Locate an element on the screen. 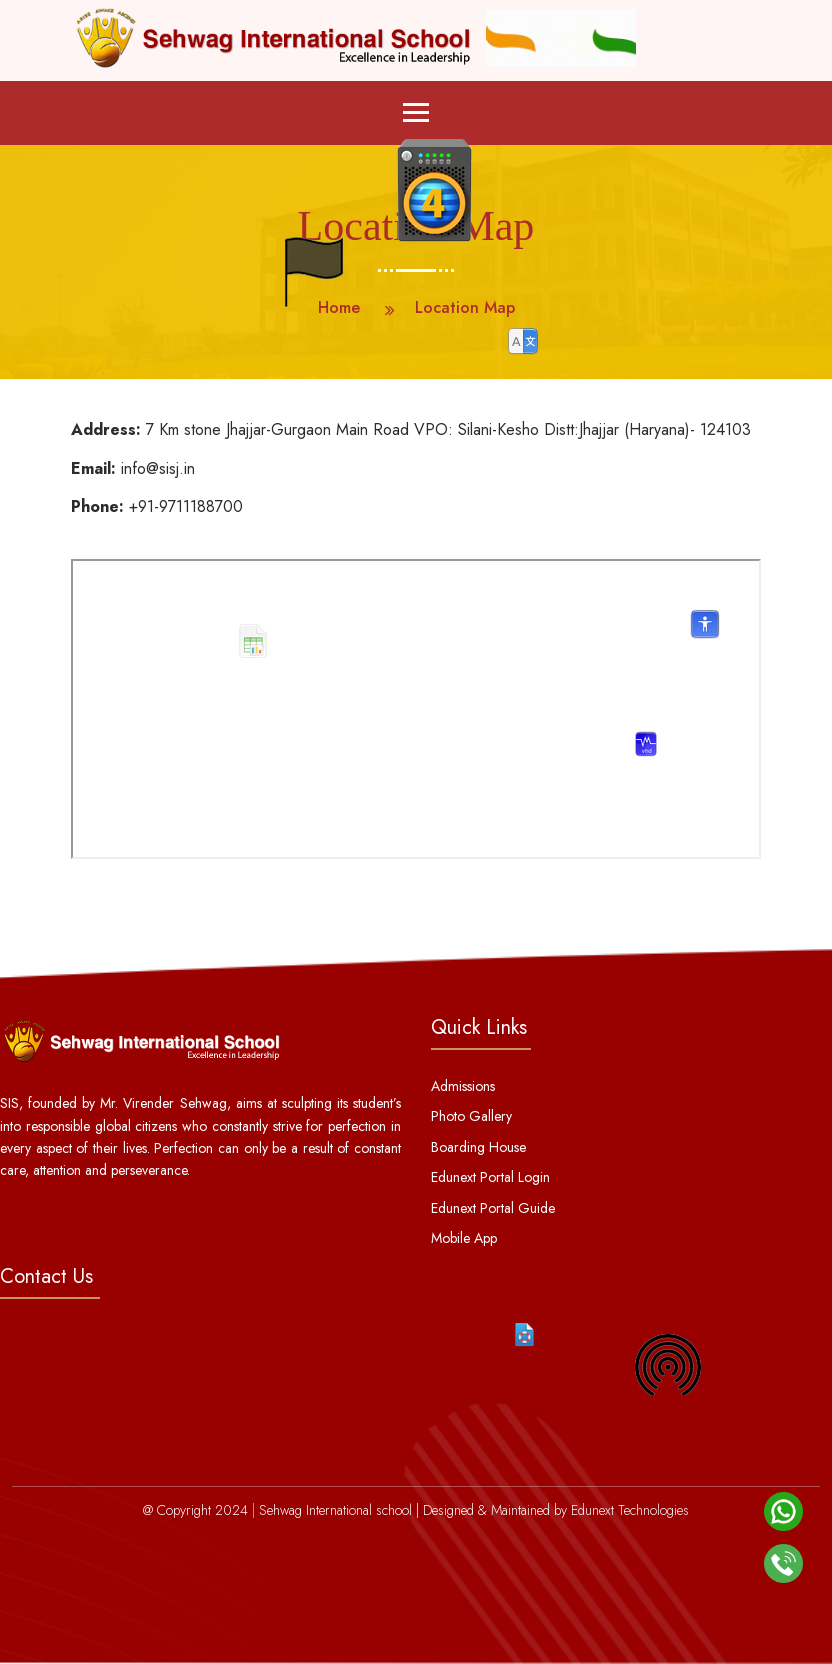 This screenshot has height=1664, width=832. view flagged emails is located at coordinates (314, 272).